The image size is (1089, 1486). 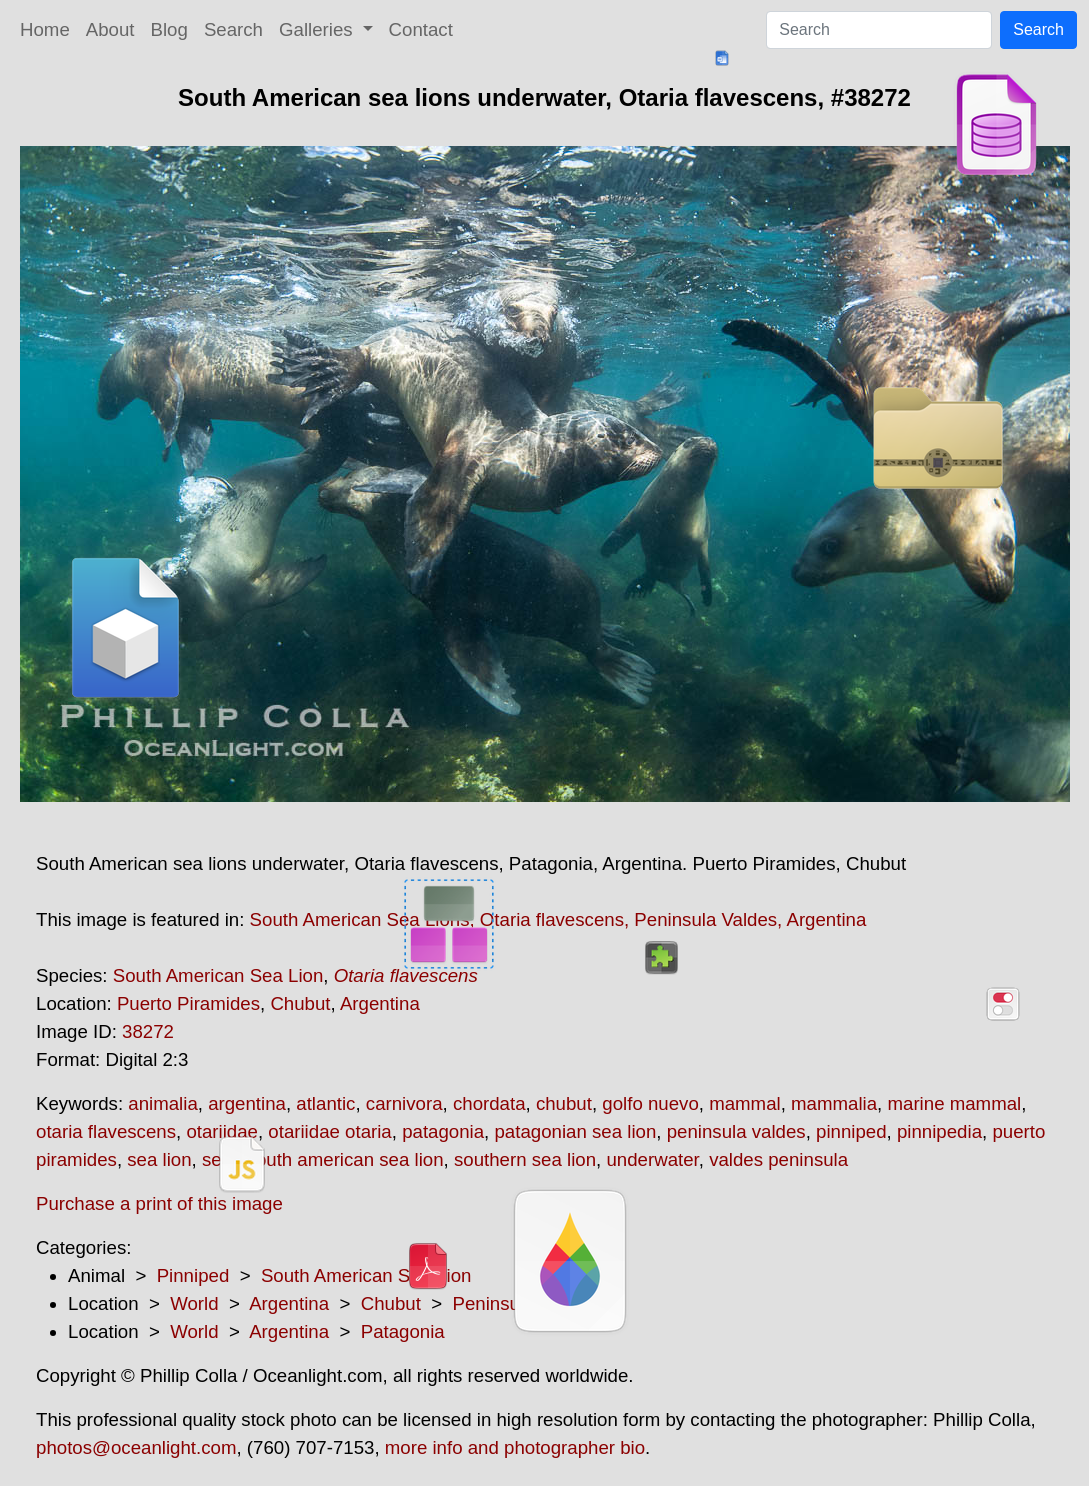 I want to click on open a pdf document, so click(x=428, y=1266).